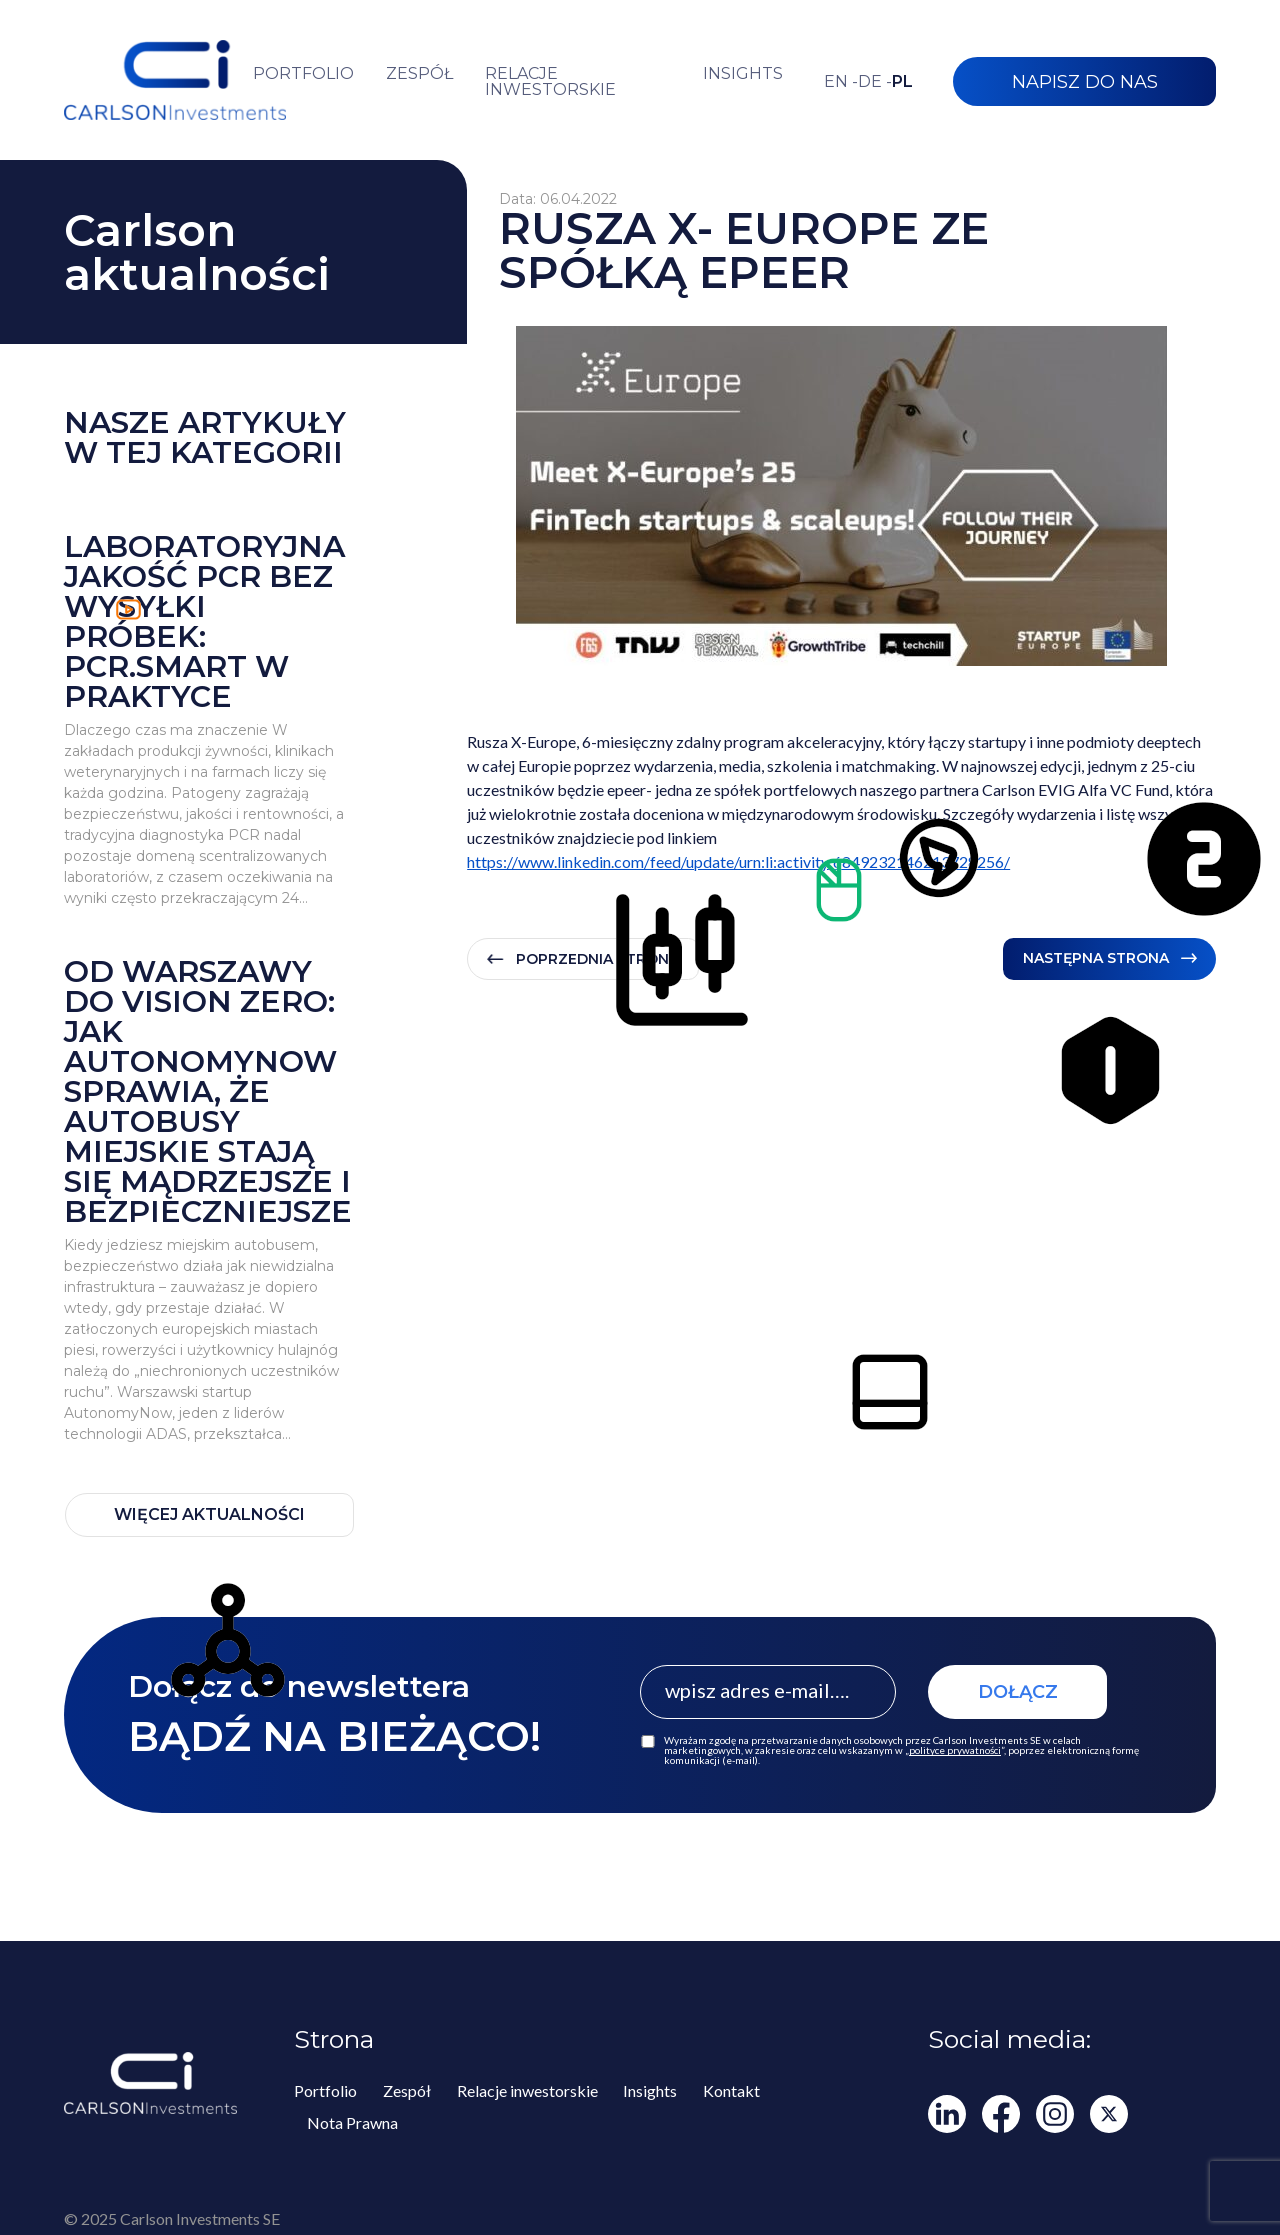  Describe the element at coordinates (939, 858) in the screenshot. I see `open DingTalk messaging app` at that location.